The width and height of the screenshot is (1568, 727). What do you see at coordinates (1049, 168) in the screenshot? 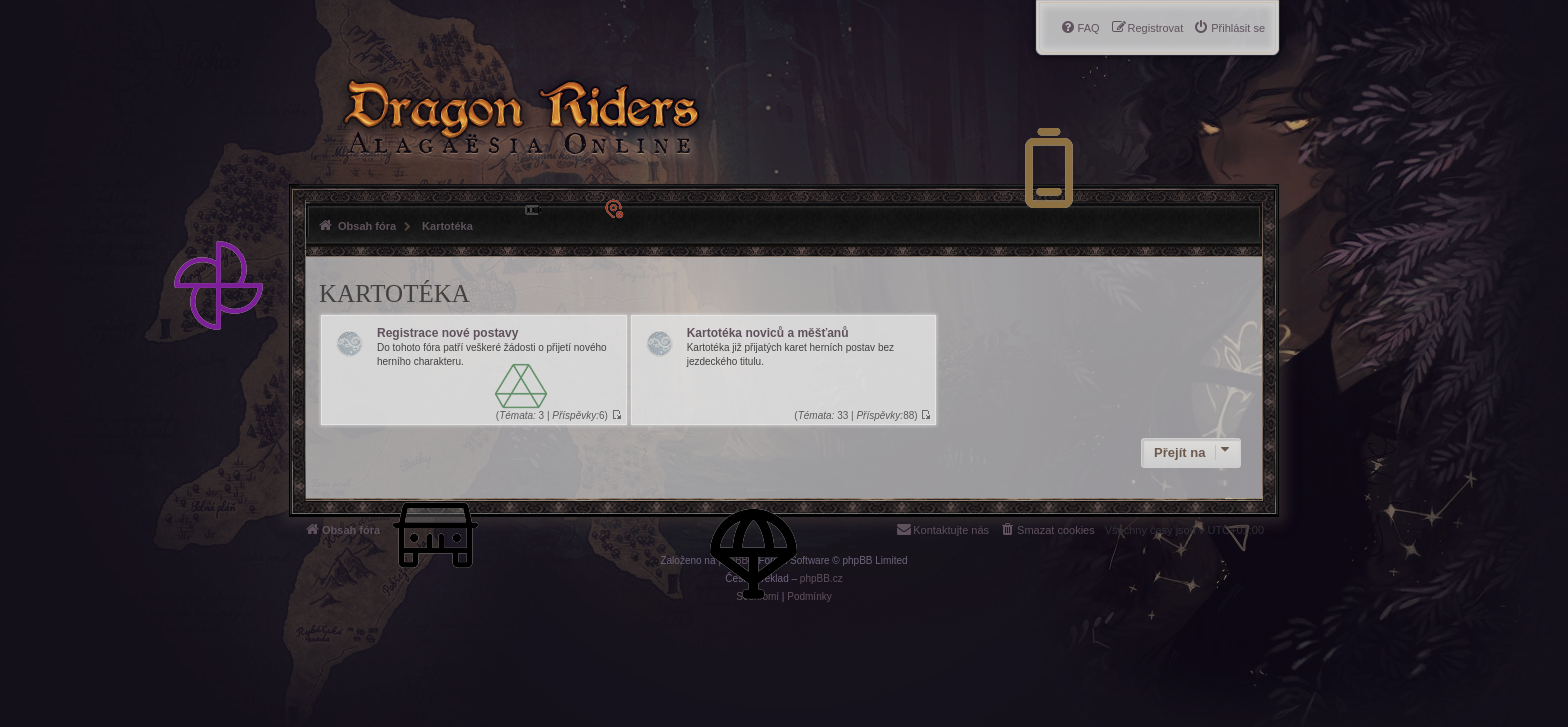
I see `indicates low battery level` at bounding box center [1049, 168].